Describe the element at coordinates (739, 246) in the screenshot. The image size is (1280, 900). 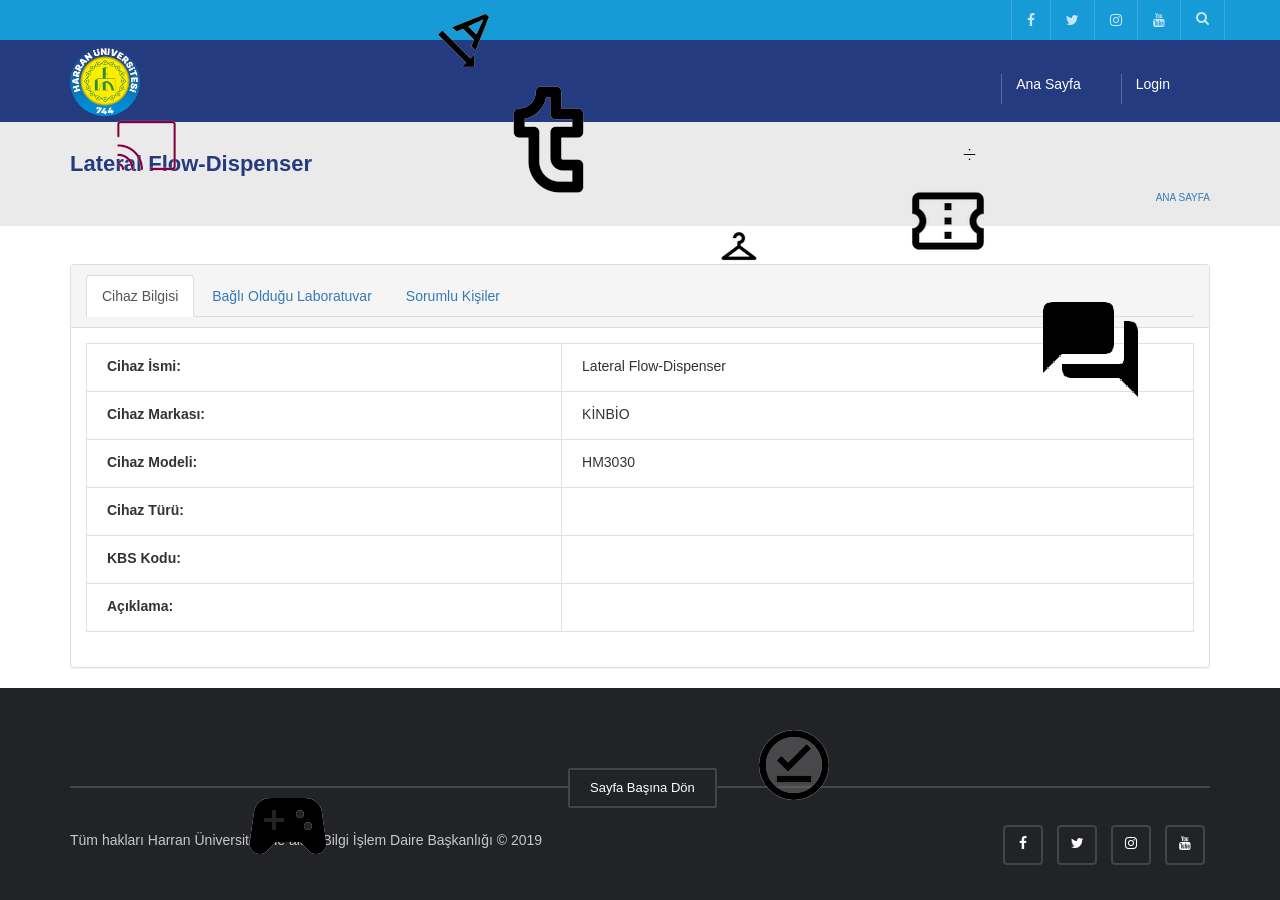
I see `access wardrobe or clothing options` at that location.